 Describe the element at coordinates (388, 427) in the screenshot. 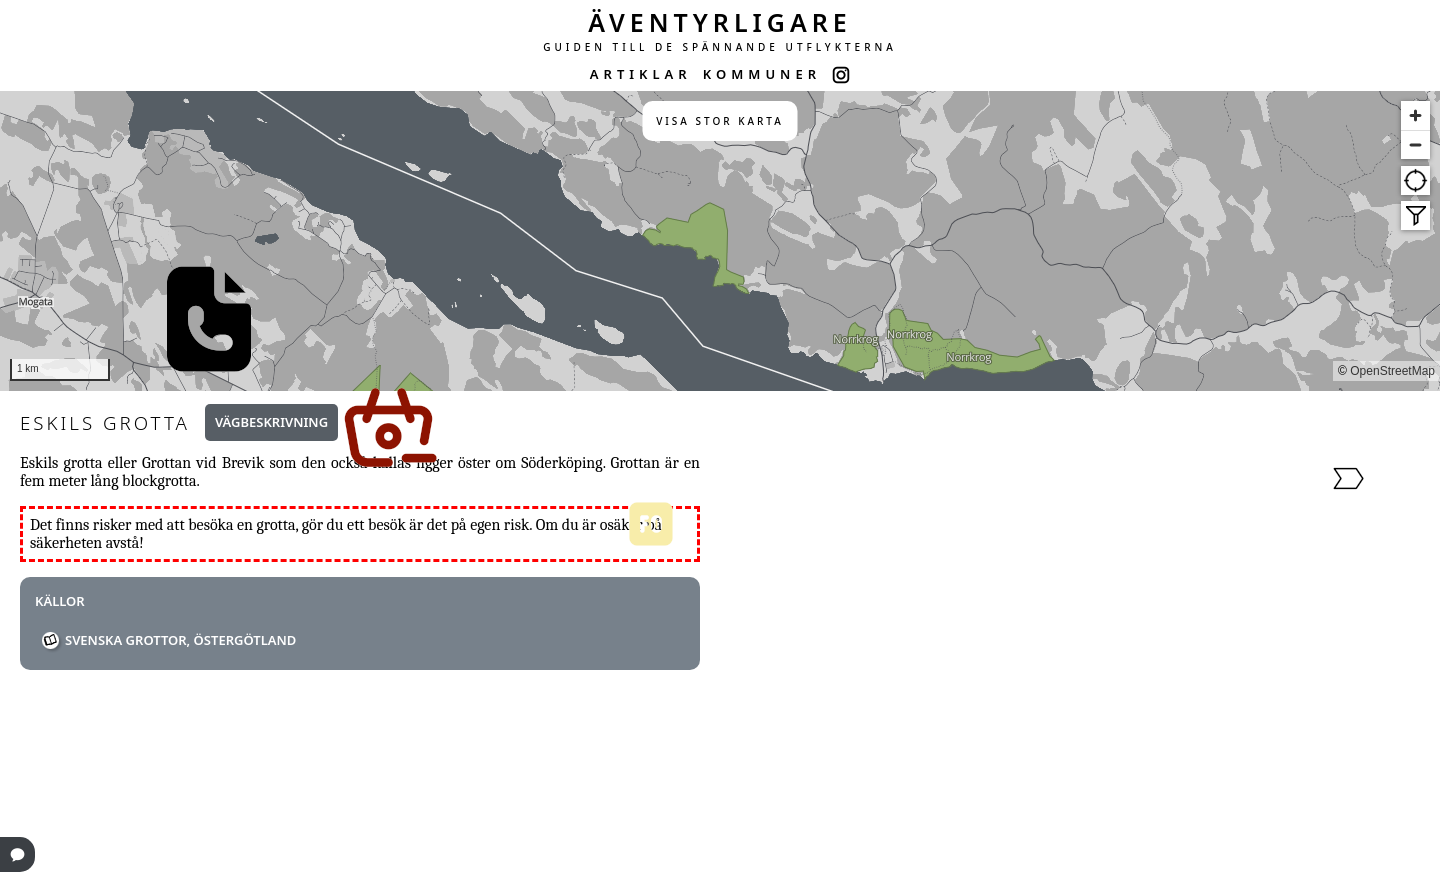

I see `remove item from basket` at that location.